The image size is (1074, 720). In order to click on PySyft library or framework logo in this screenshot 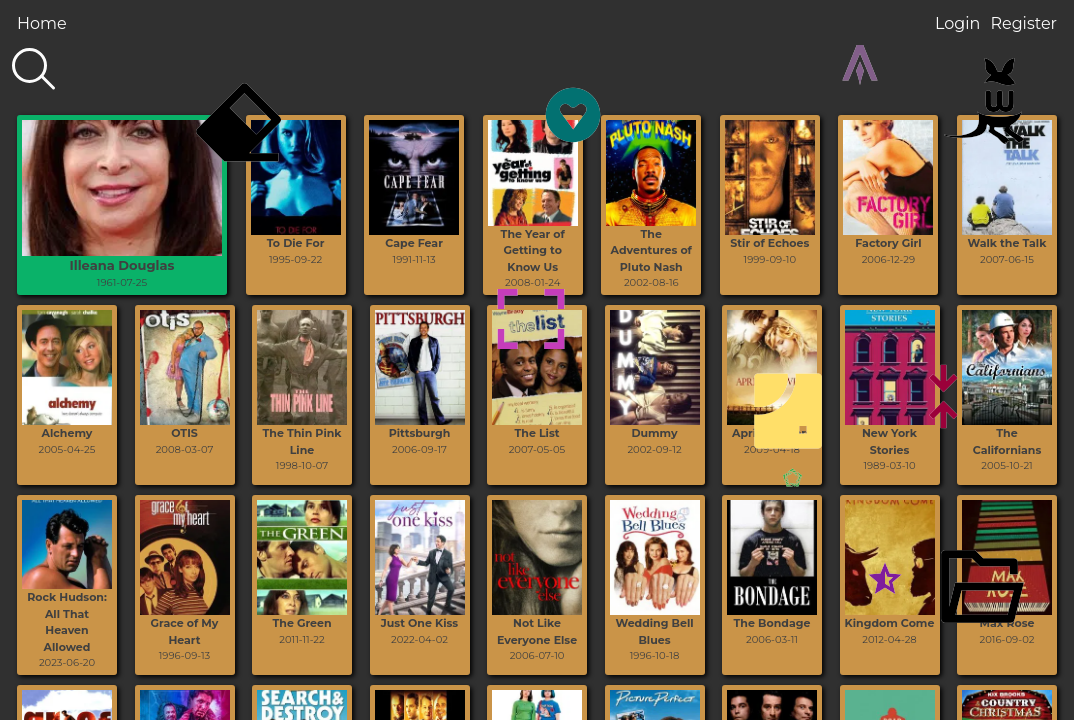, I will do `click(792, 477)`.